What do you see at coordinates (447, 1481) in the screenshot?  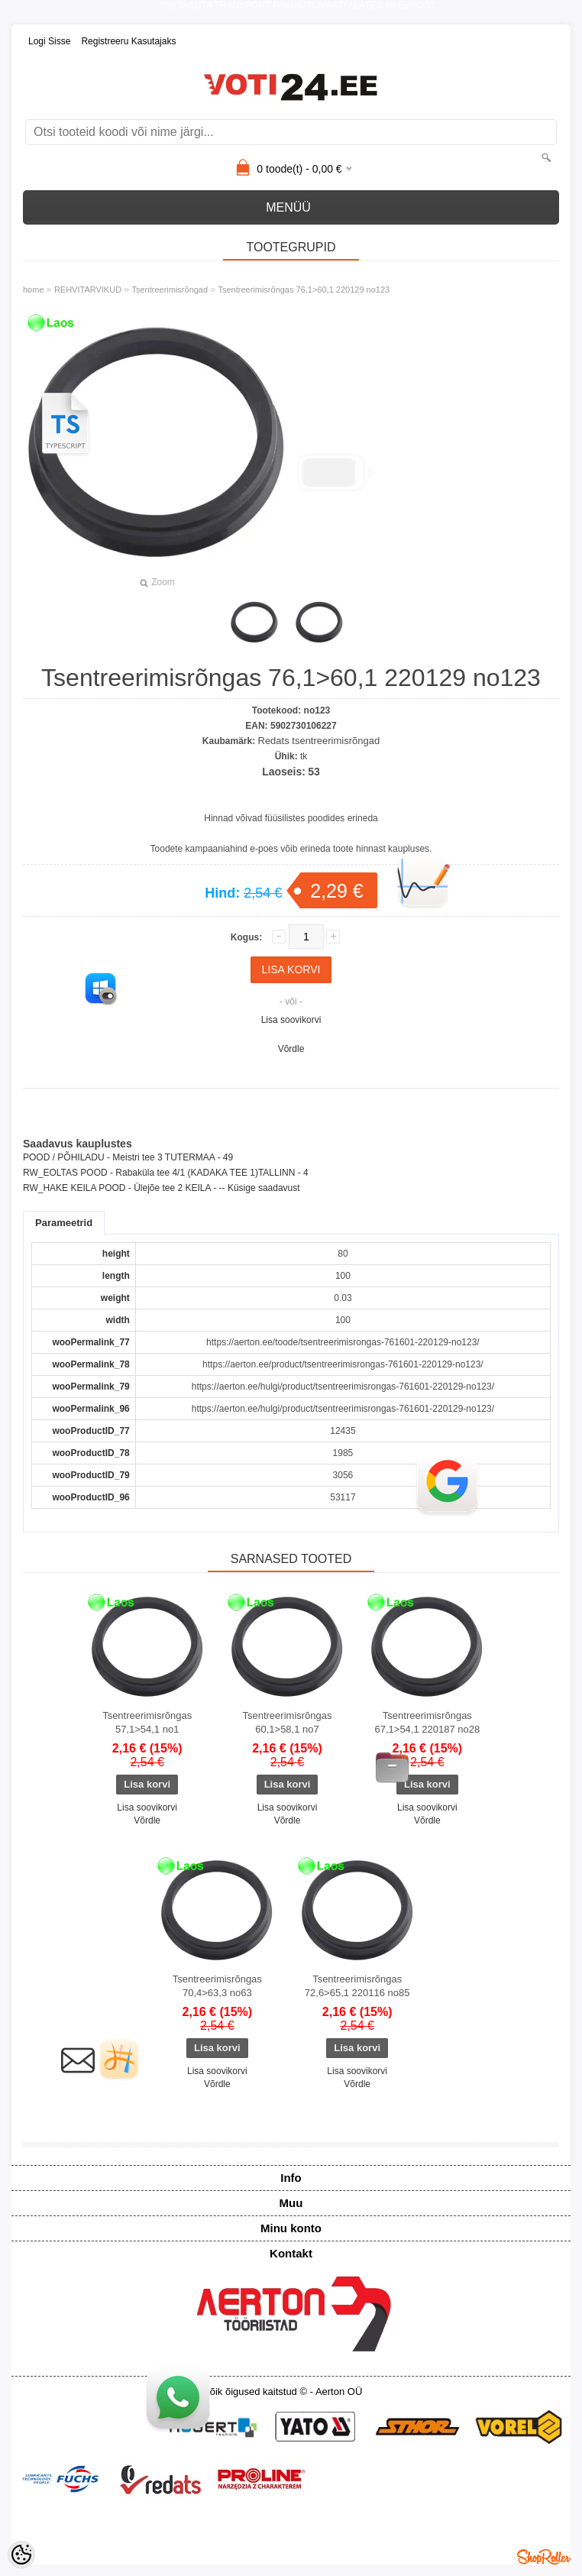 I see `open the Google app` at bounding box center [447, 1481].